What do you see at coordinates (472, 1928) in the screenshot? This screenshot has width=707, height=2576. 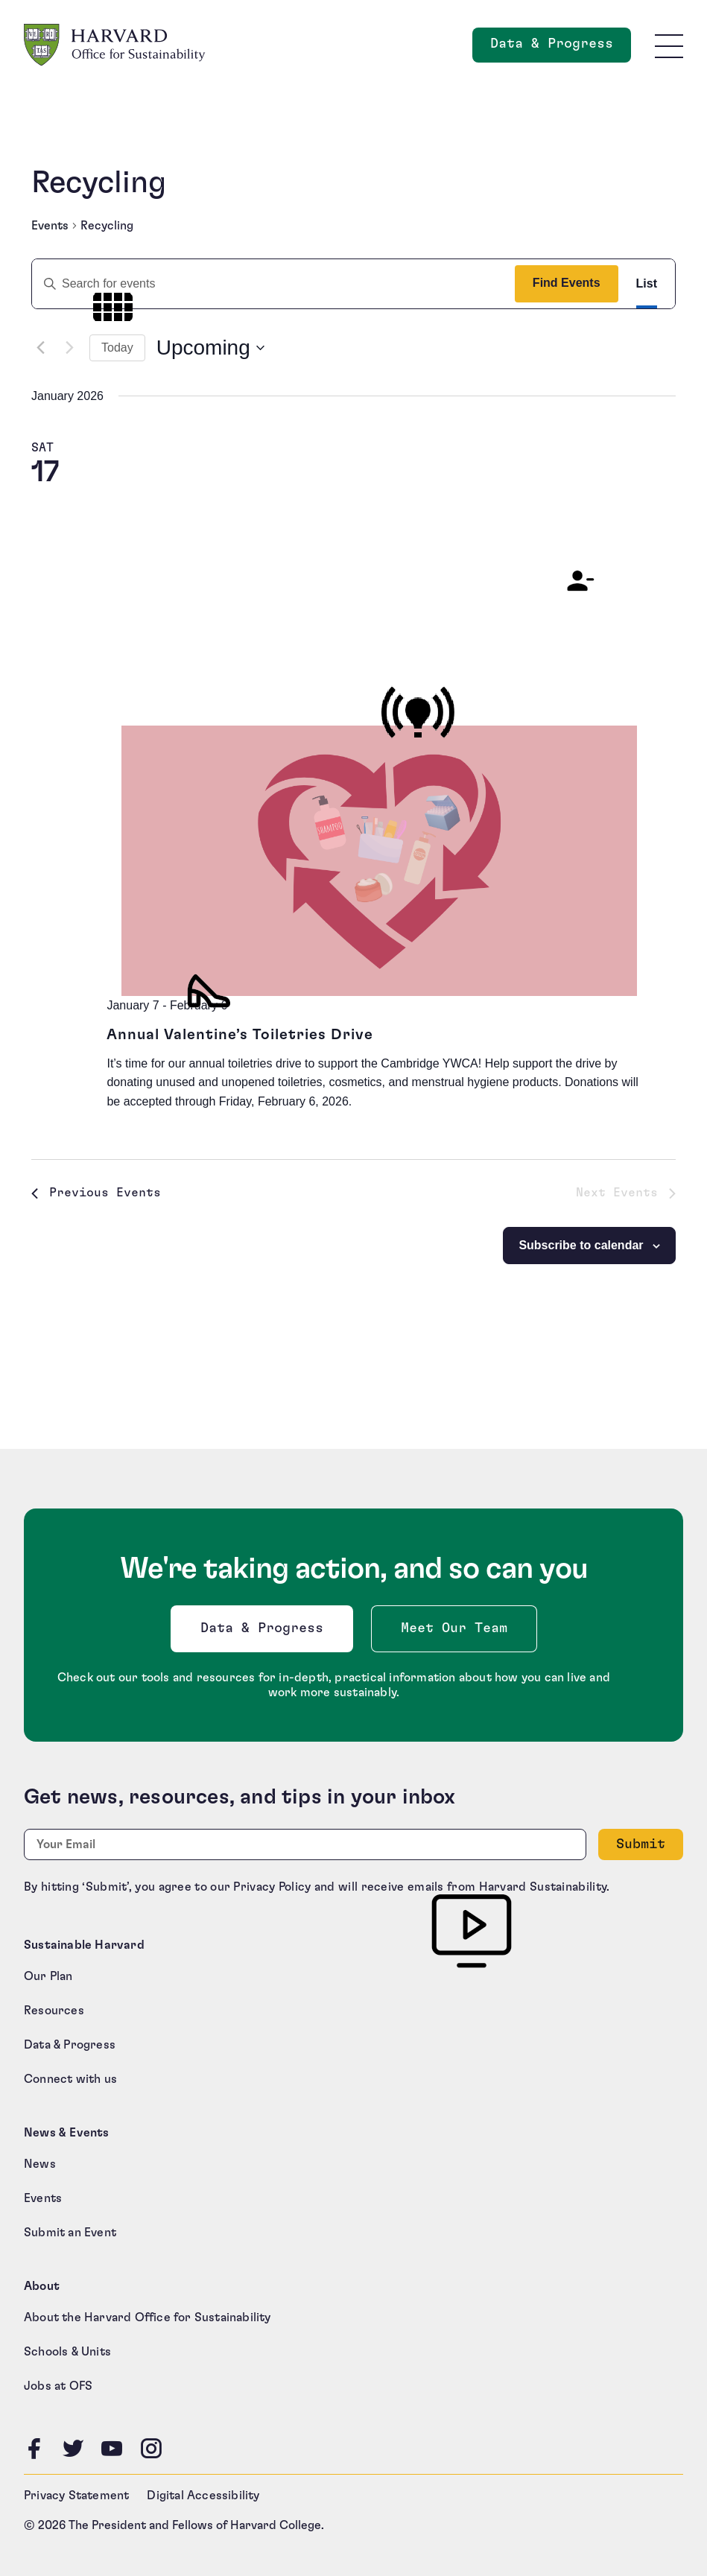 I see `play video on desktop display` at bounding box center [472, 1928].